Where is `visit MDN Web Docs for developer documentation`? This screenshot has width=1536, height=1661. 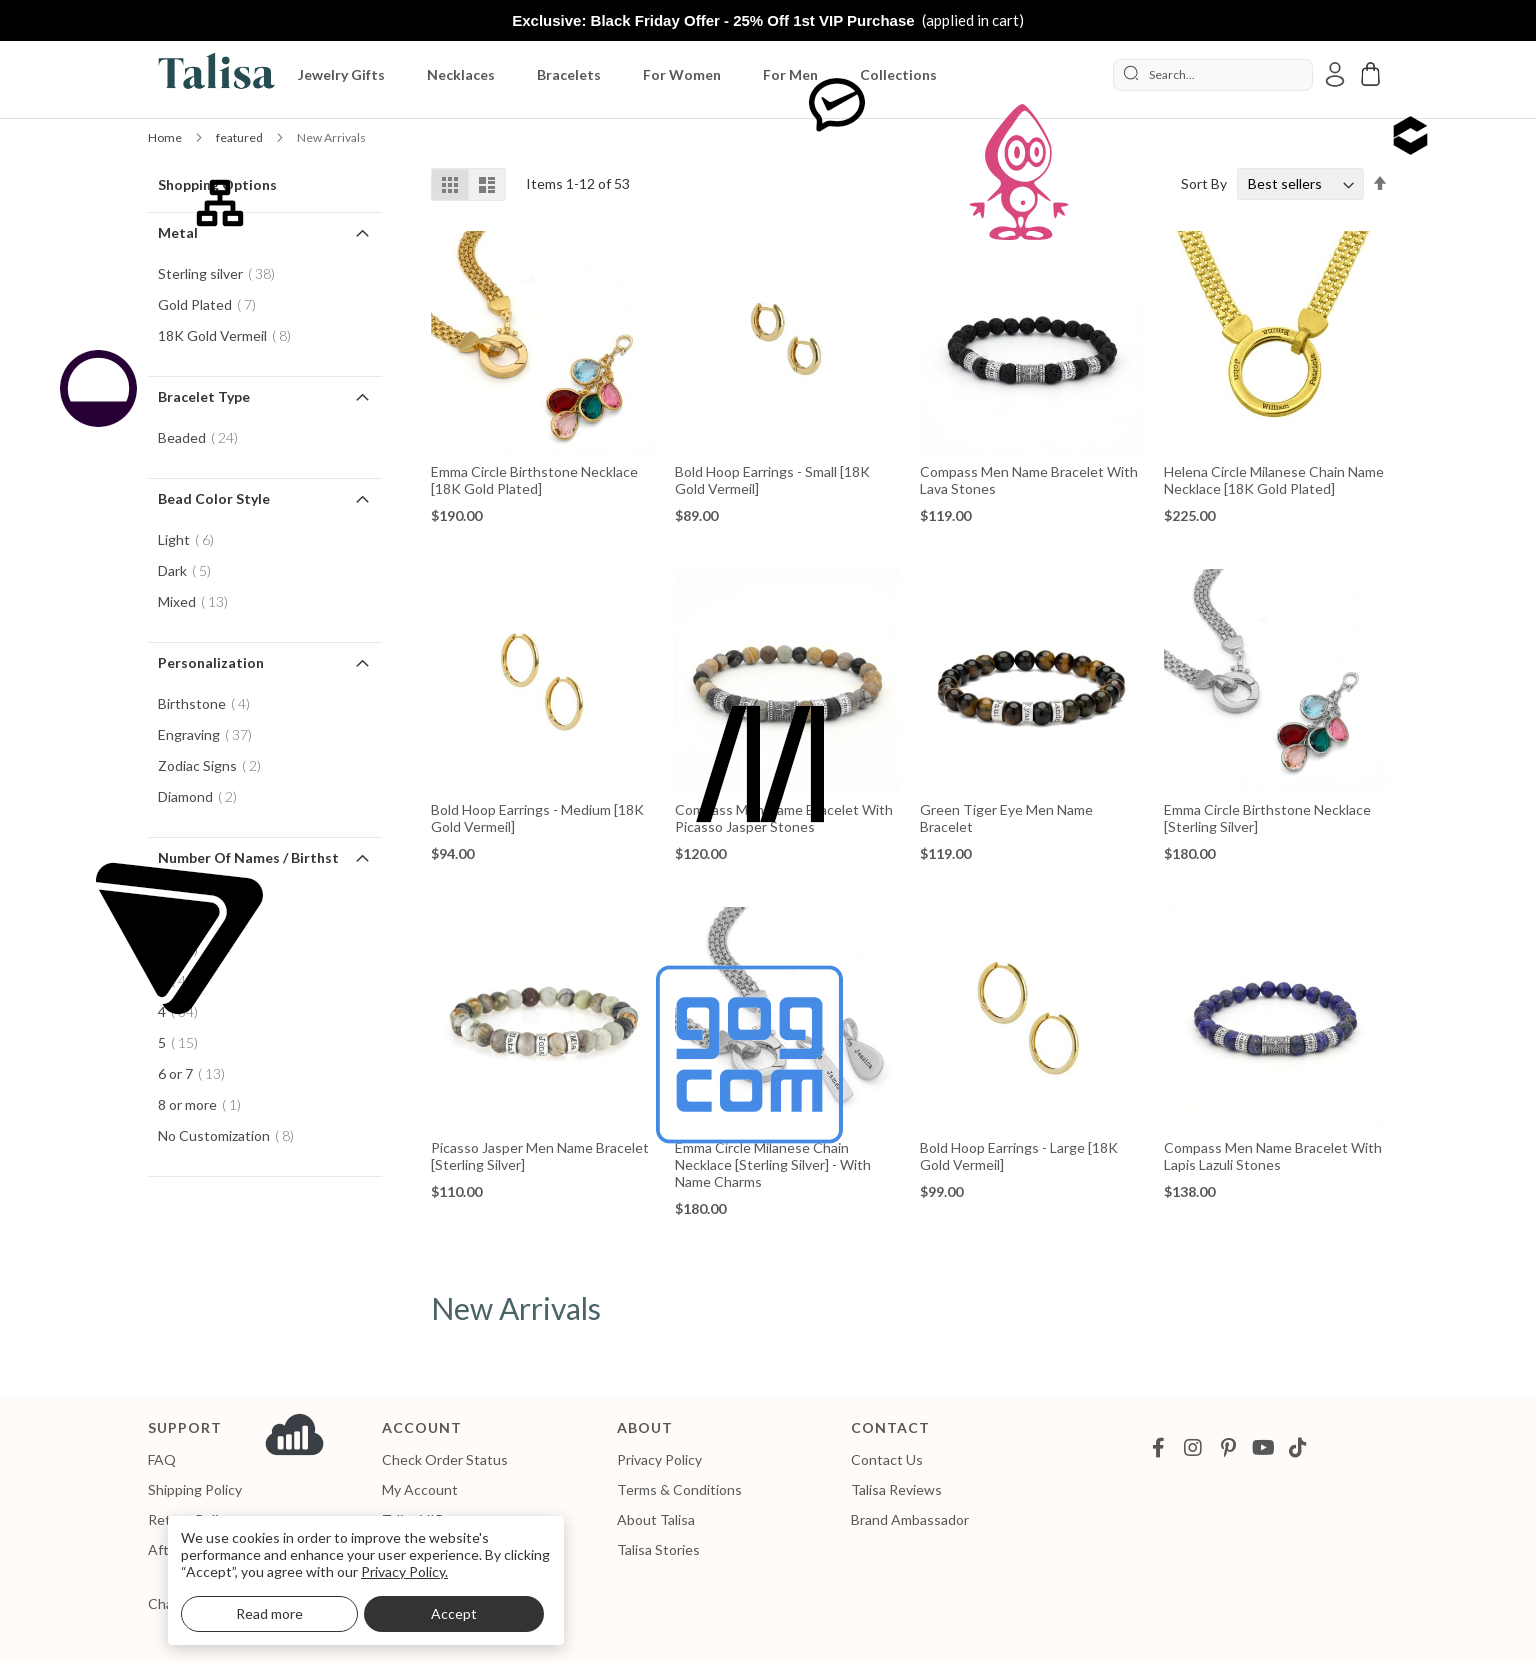 visit MDN Web Docs for developer documentation is located at coordinates (760, 764).